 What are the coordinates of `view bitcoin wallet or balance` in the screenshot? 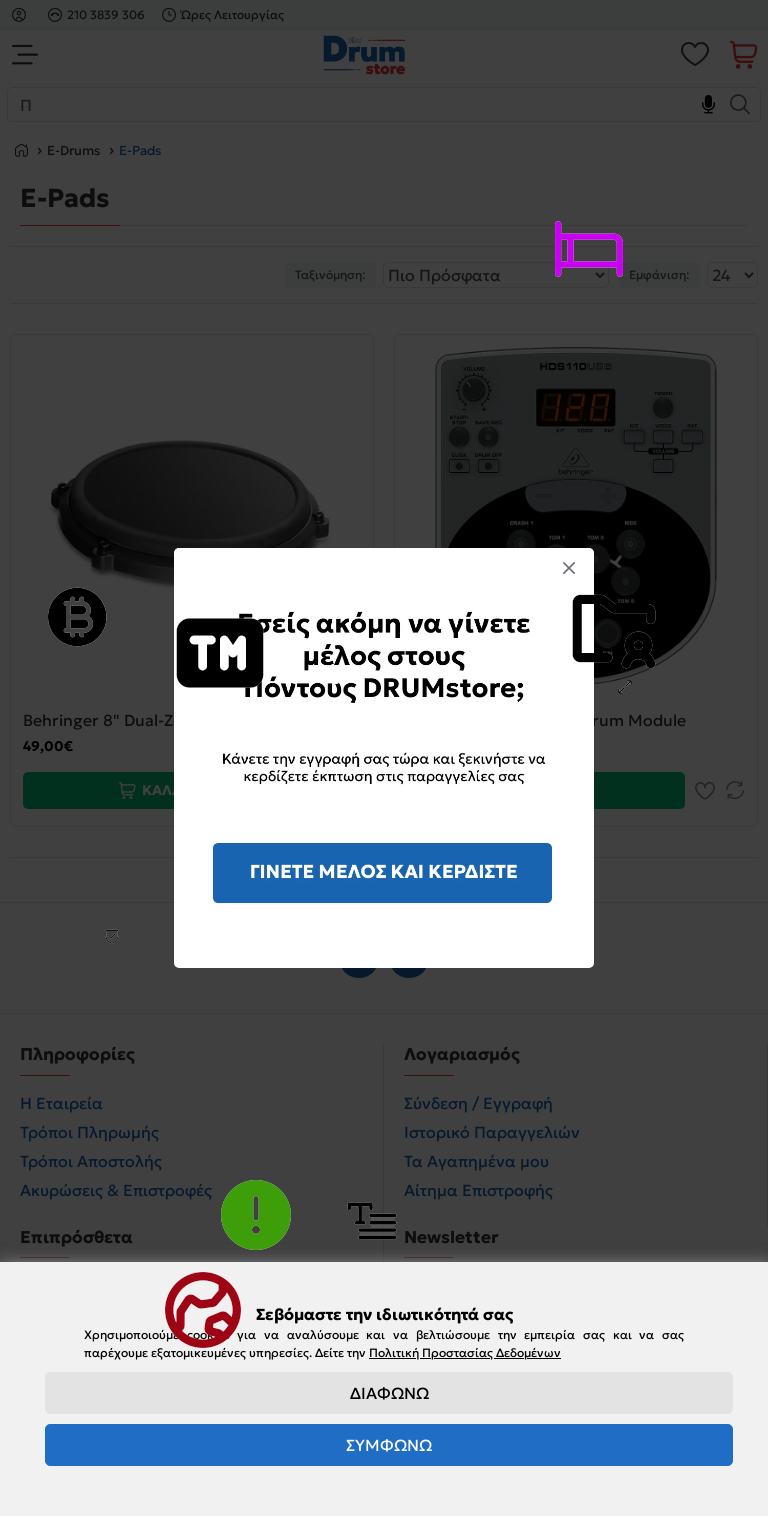 It's located at (75, 617).